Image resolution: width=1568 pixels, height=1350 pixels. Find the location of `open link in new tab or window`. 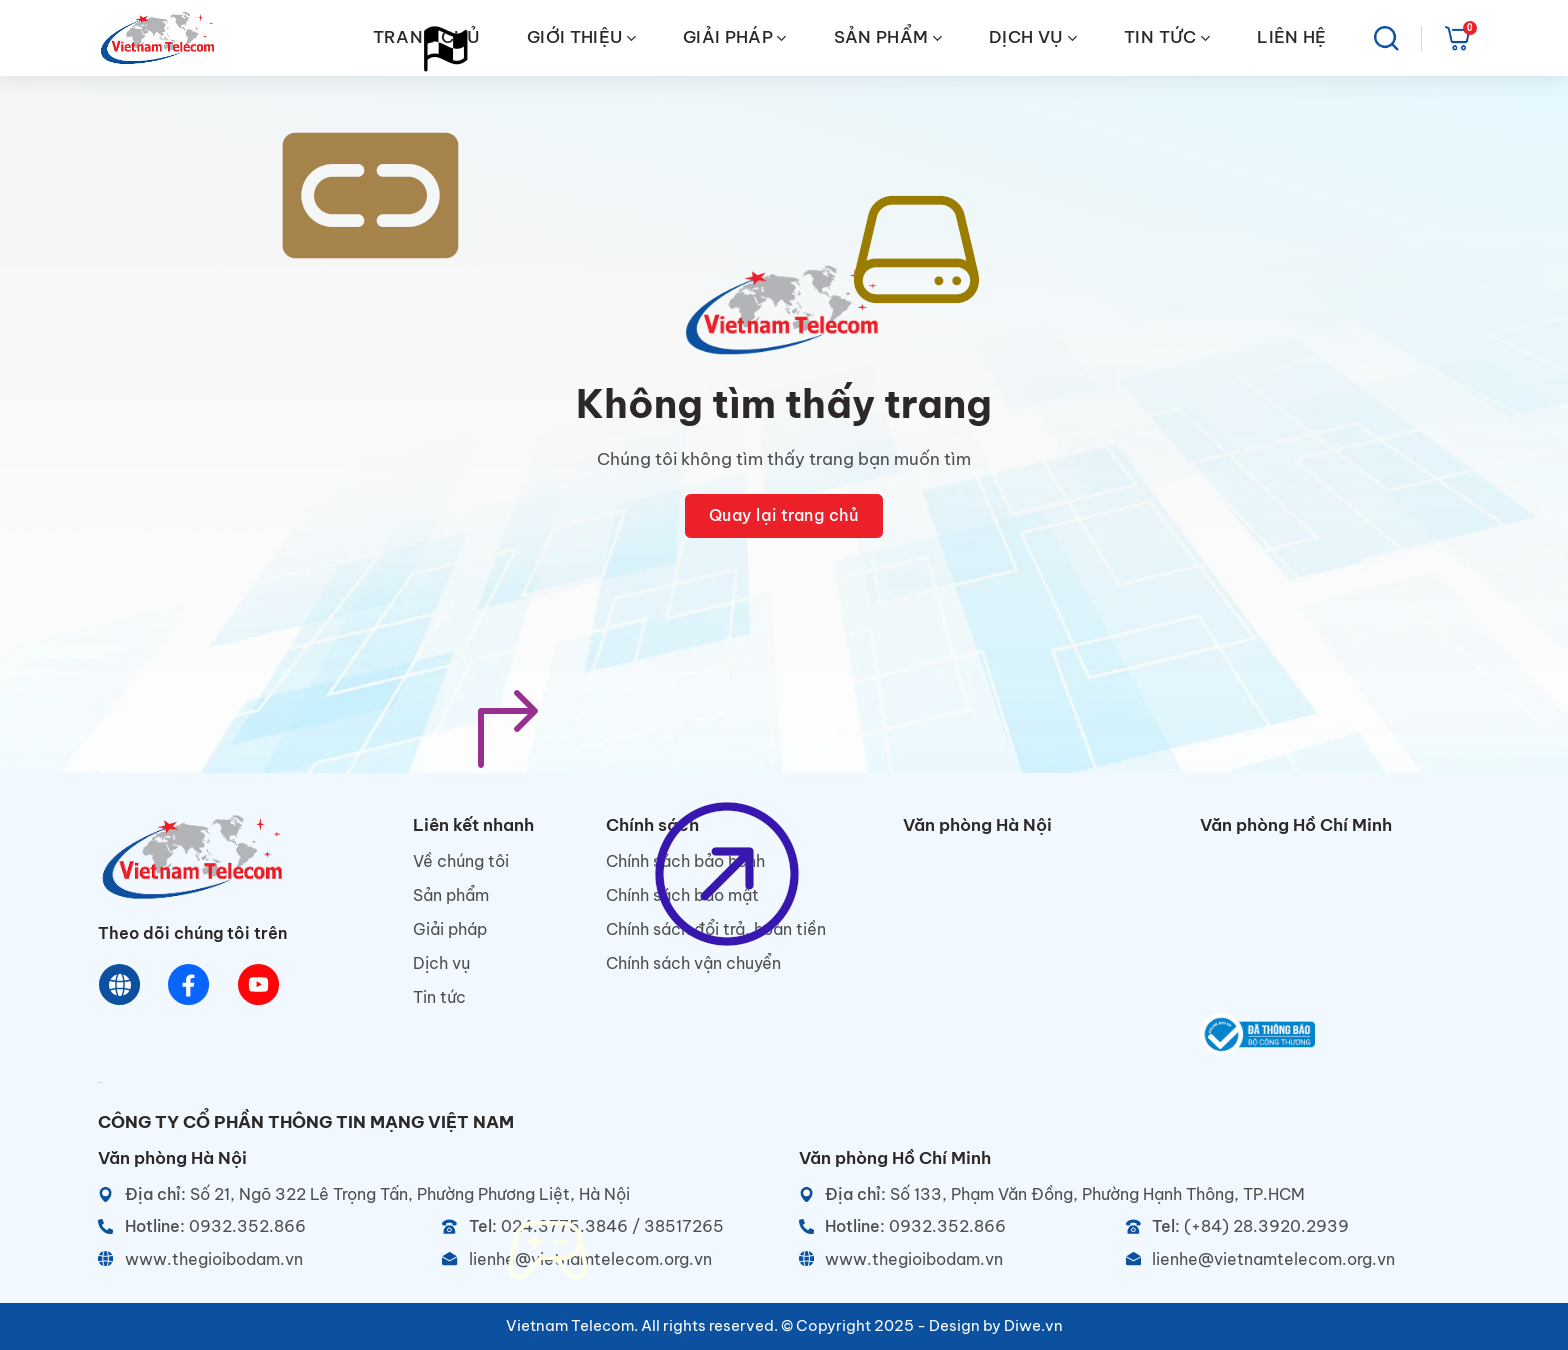

open link in new tab or window is located at coordinates (727, 874).